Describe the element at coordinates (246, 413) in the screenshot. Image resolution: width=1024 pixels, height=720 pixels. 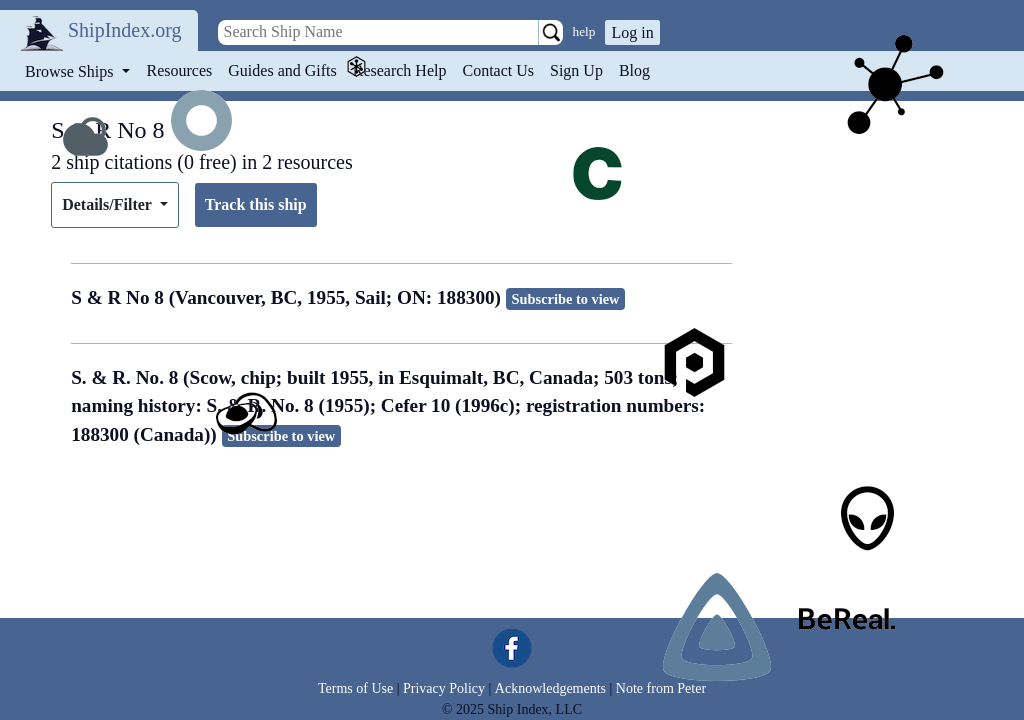
I see `ArangoDB database service logo` at that location.